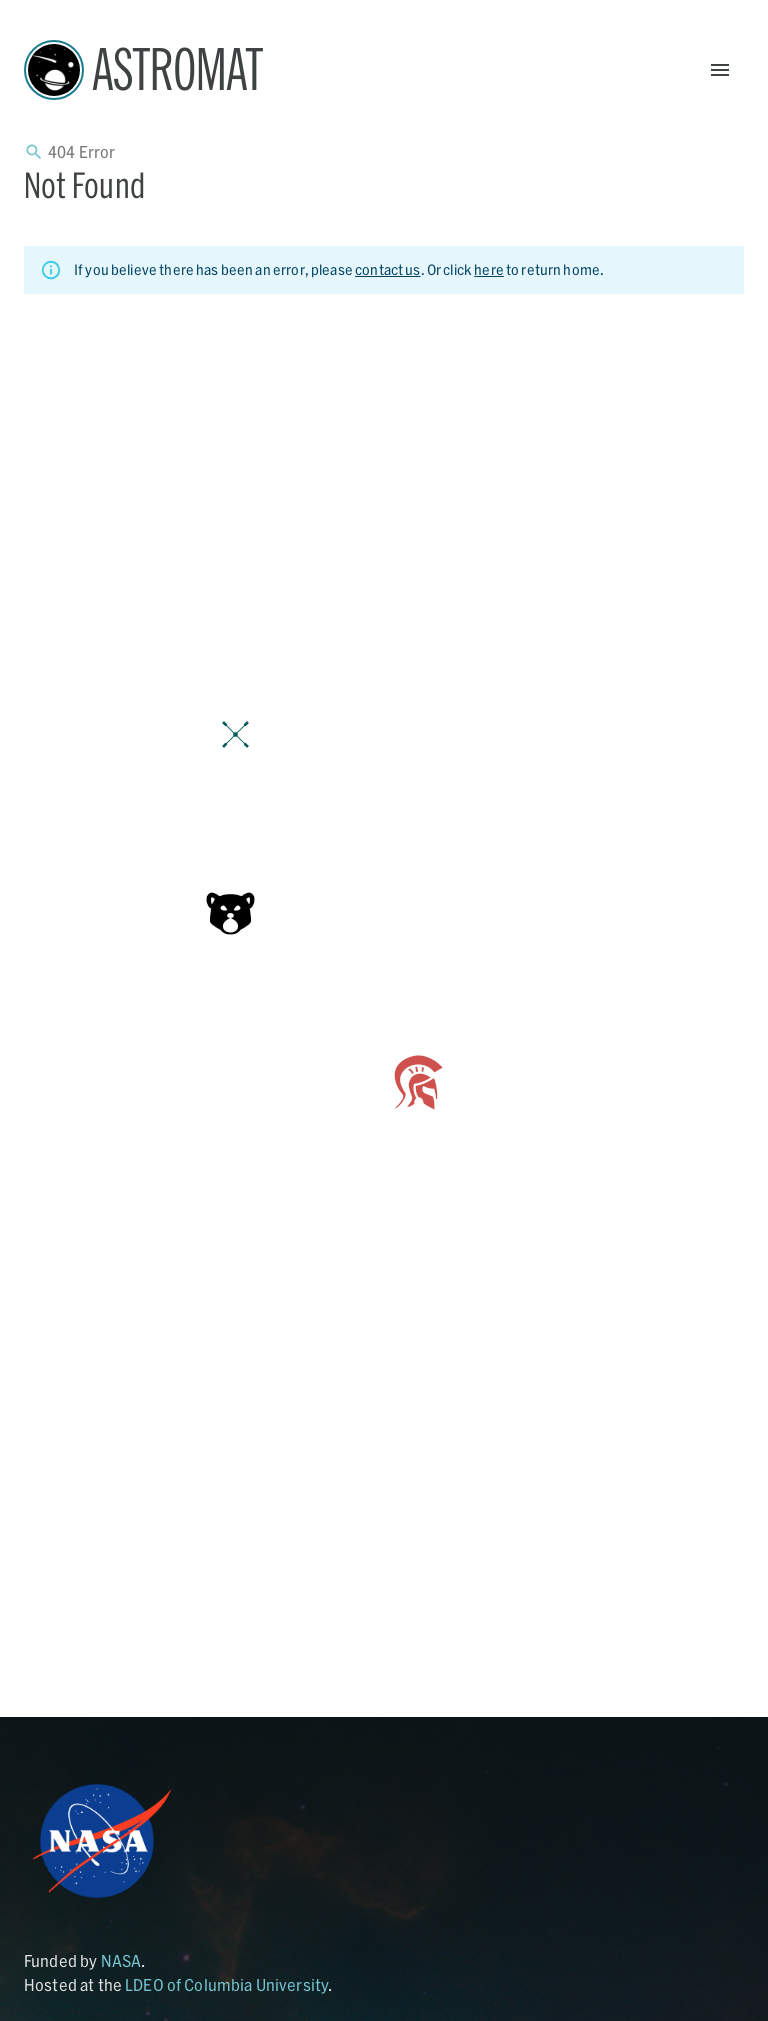 This screenshot has height=2021, width=768. I want to click on select warrior or spartan character class, so click(418, 1082).